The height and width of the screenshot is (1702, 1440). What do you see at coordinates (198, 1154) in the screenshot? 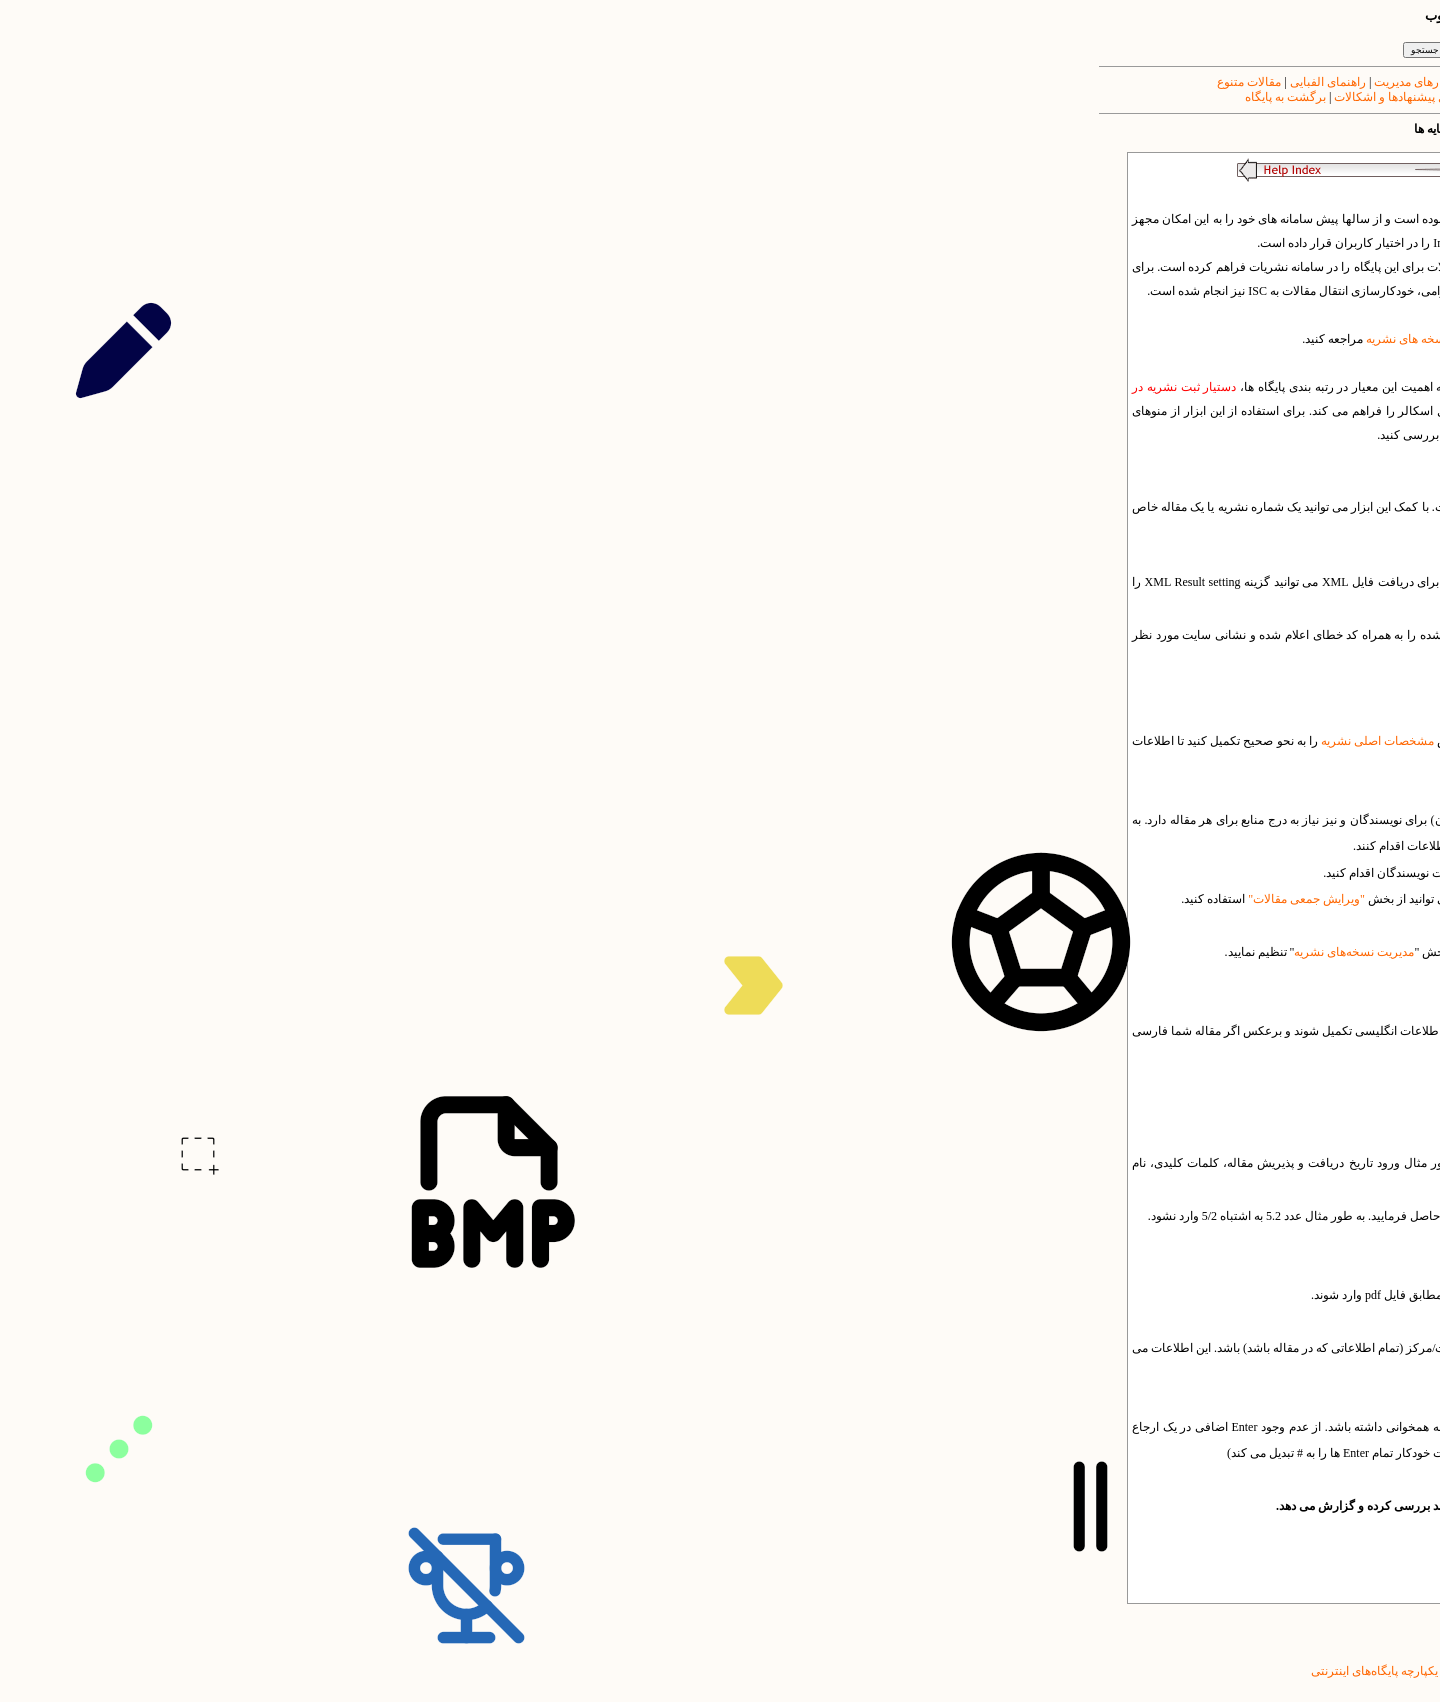
I see `add to current selection` at bounding box center [198, 1154].